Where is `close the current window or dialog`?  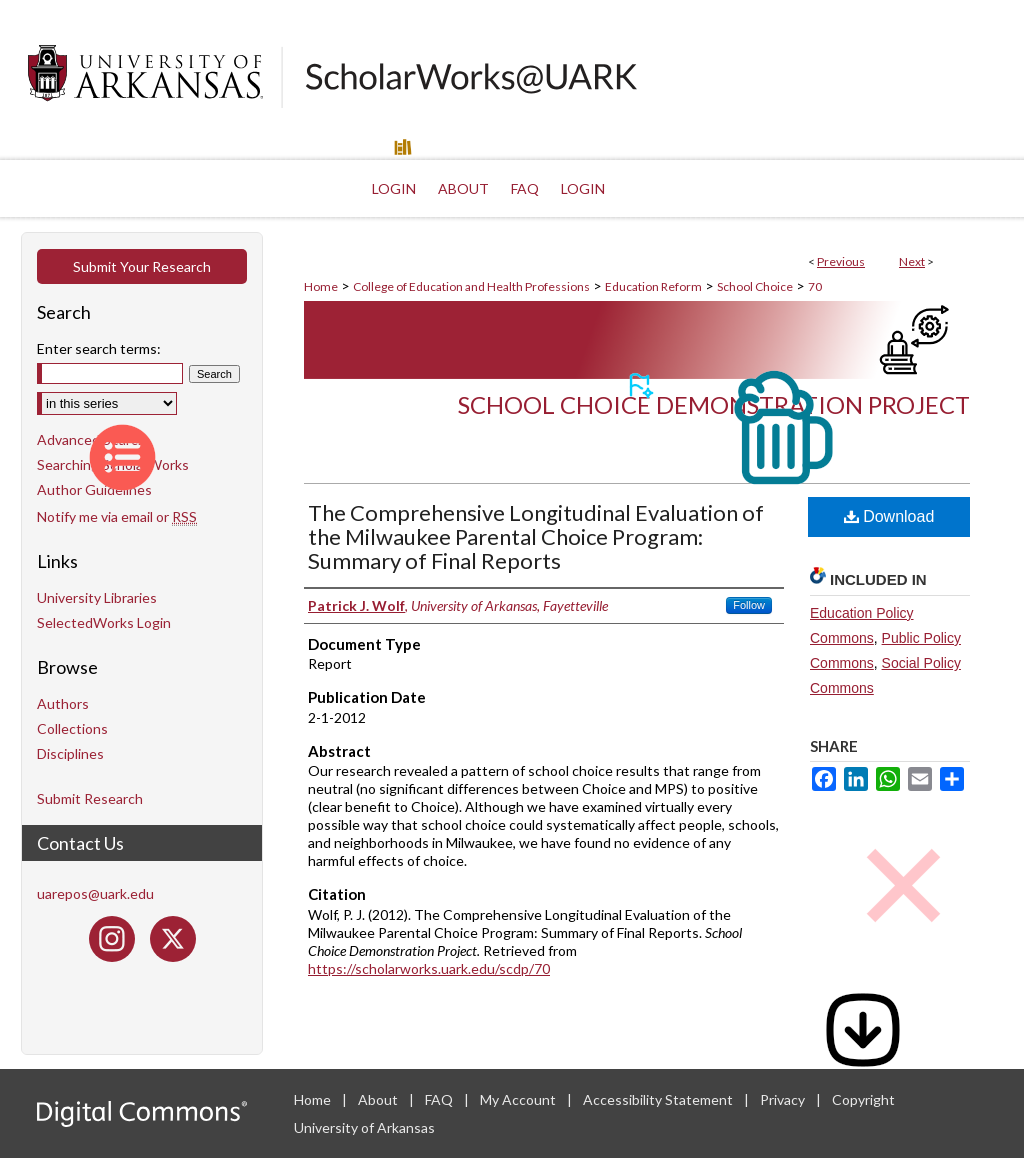 close the current window or dialog is located at coordinates (903, 885).